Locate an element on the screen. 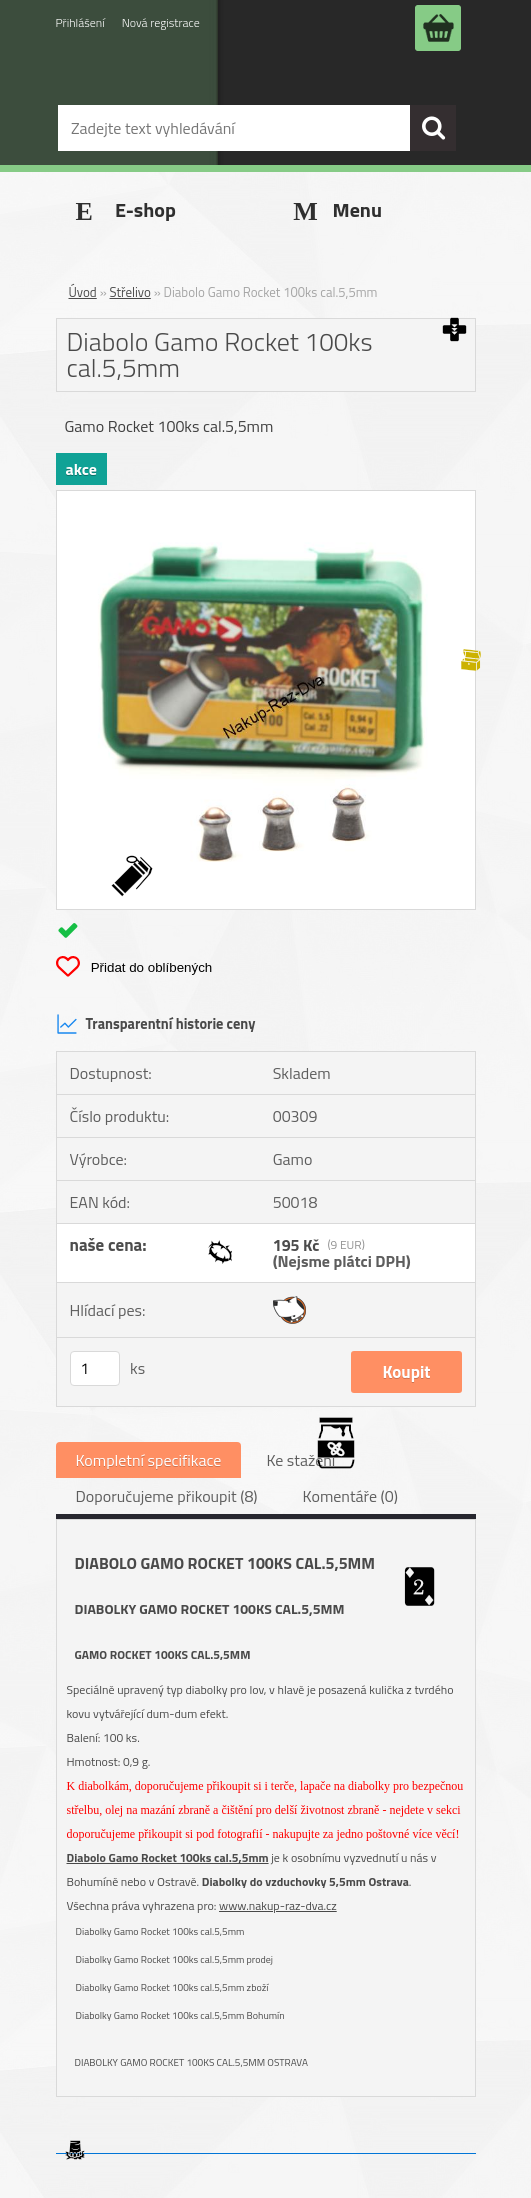 The height and width of the screenshot is (2198, 531). perform a stomp attack is located at coordinates (75, 2150).